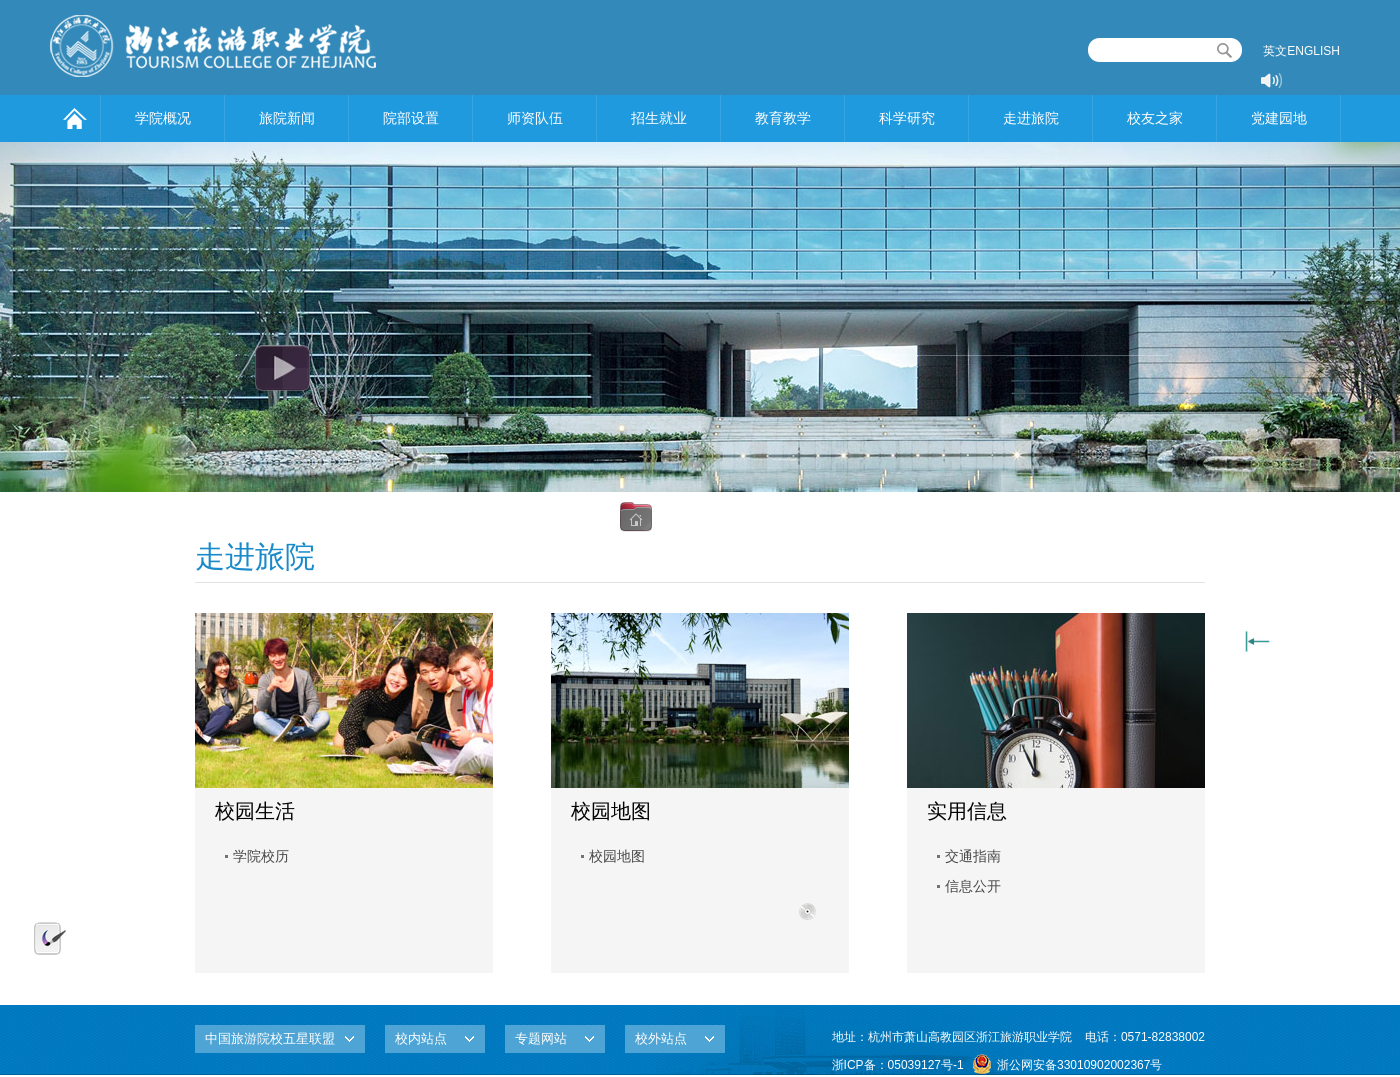 The image size is (1400, 1077). Describe the element at coordinates (1271, 80) in the screenshot. I see `adjust system volume level` at that location.